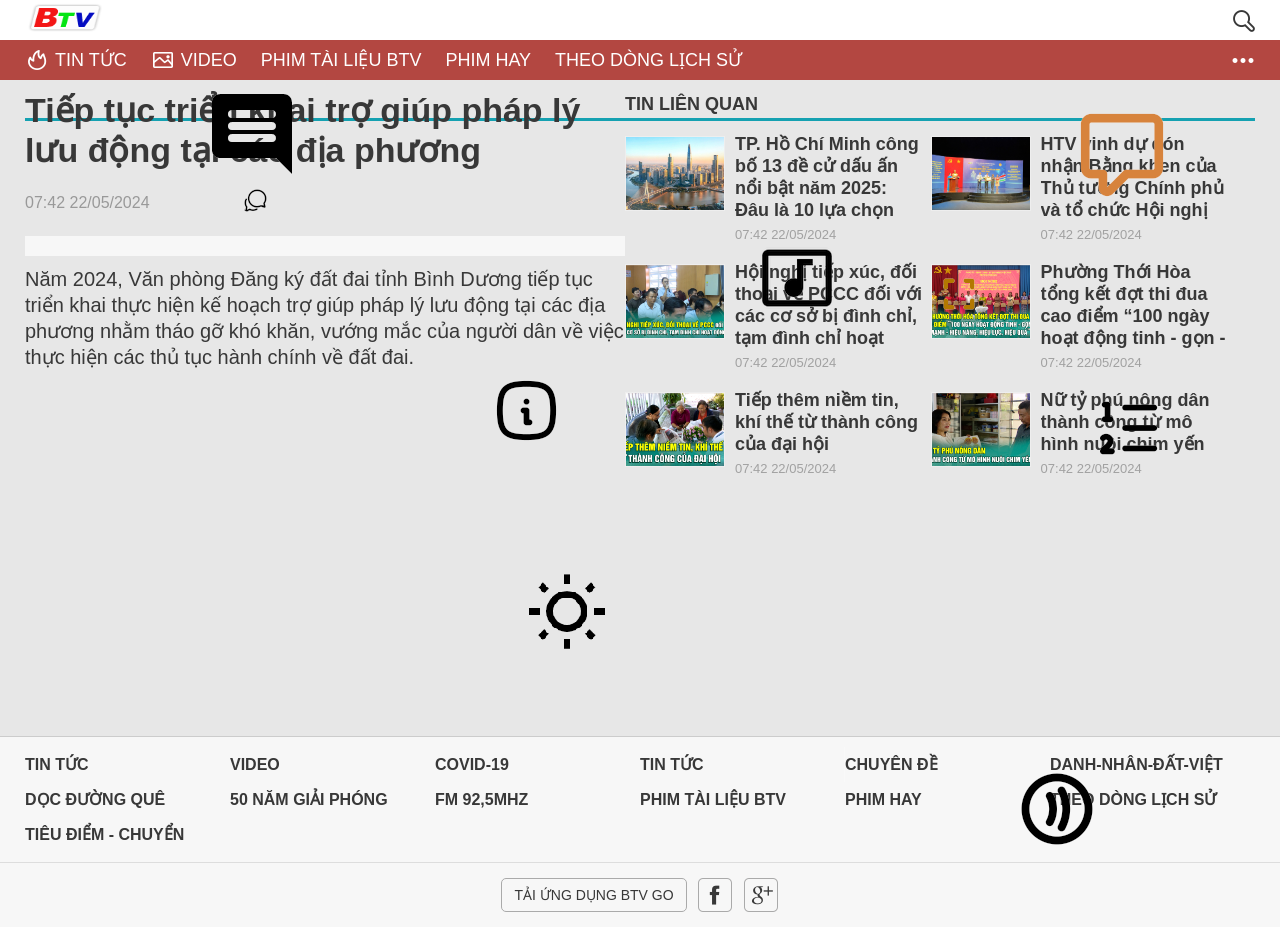 This screenshot has width=1280, height=927. What do you see at coordinates (255, 200) in the screenshot?
I see `open messaging or chat` at bounding box center [255, 200].